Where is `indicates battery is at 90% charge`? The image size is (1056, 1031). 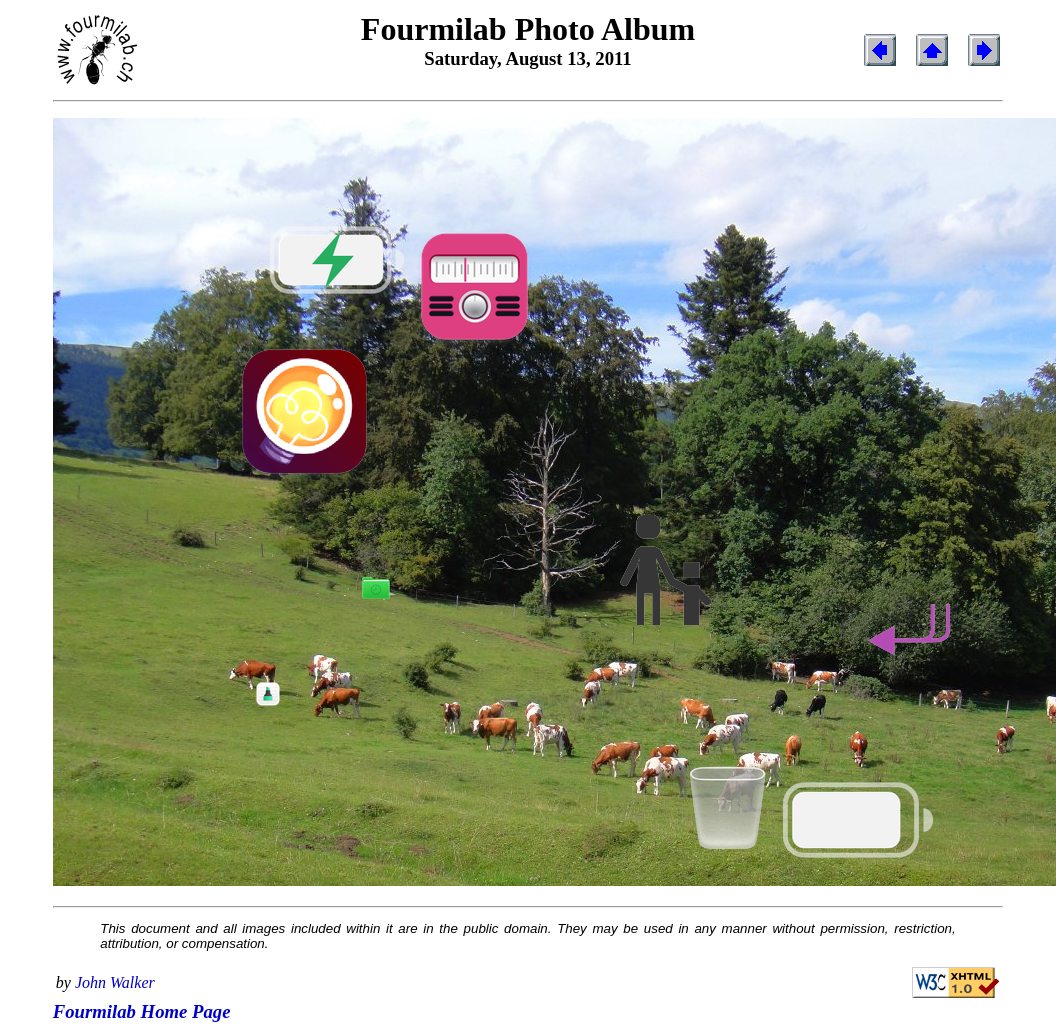
indicates battery is at 90% charge is located at coordinates (858, 820).